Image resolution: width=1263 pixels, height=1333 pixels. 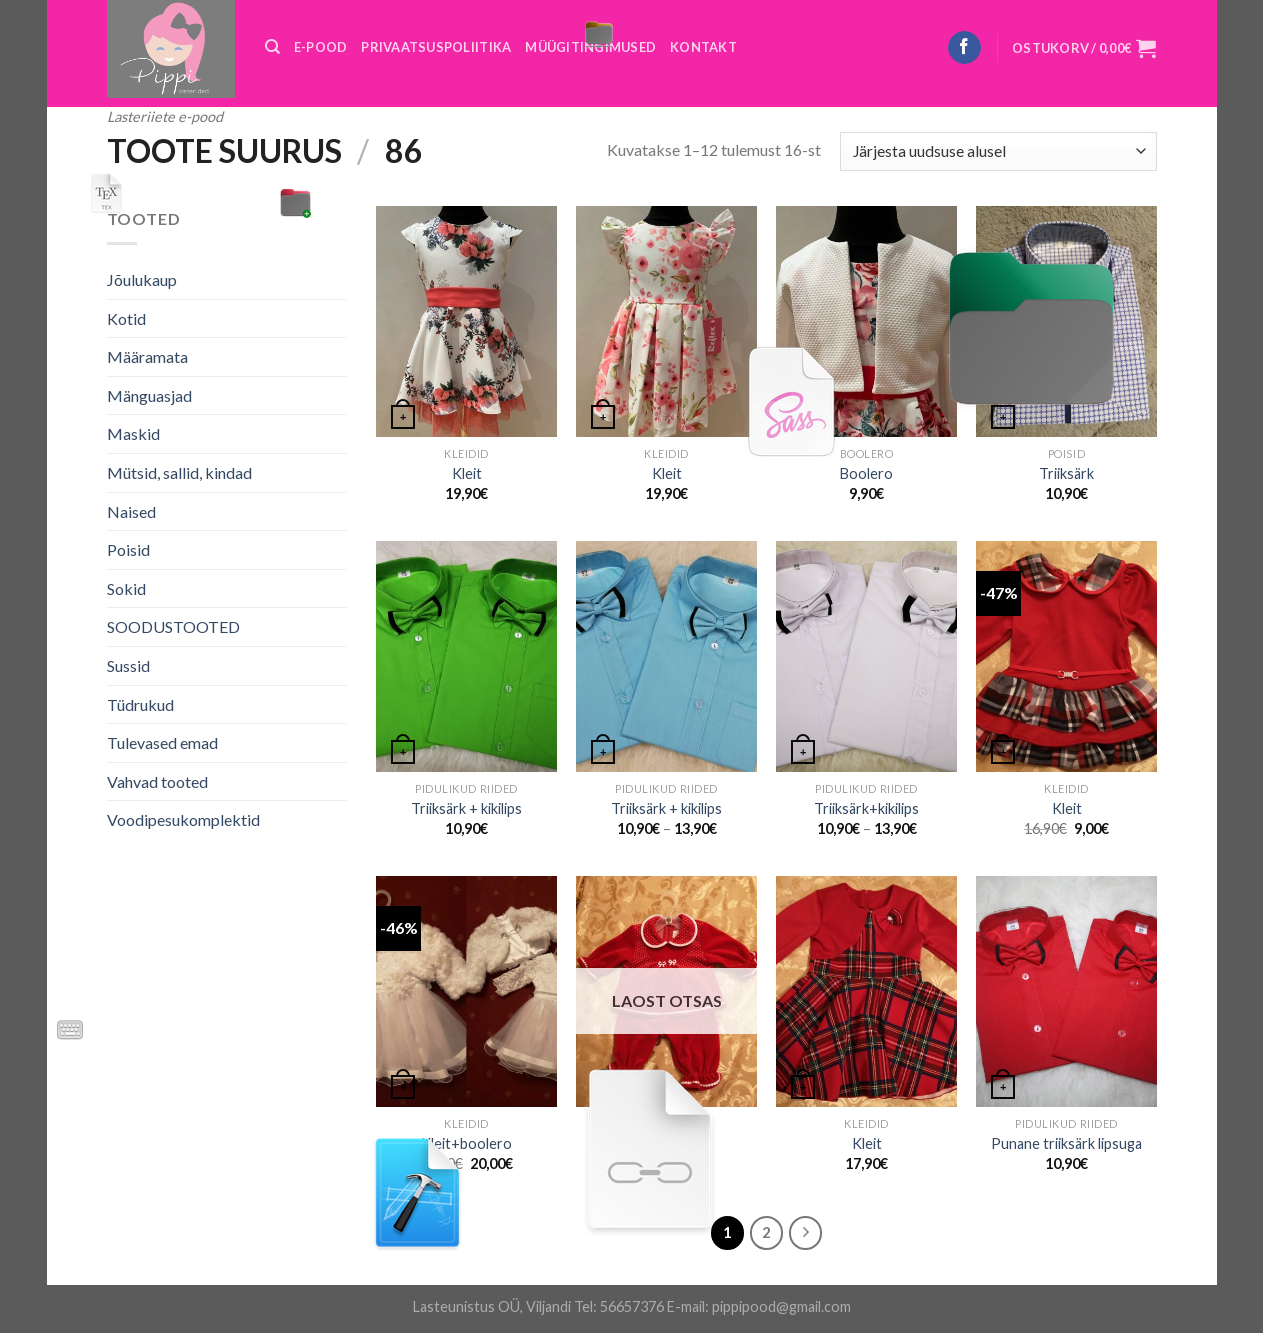 What do you see at coordinates (1031, 328) in the screenshot?
I see `open folder containing files` at bounding box center [1031, 328].